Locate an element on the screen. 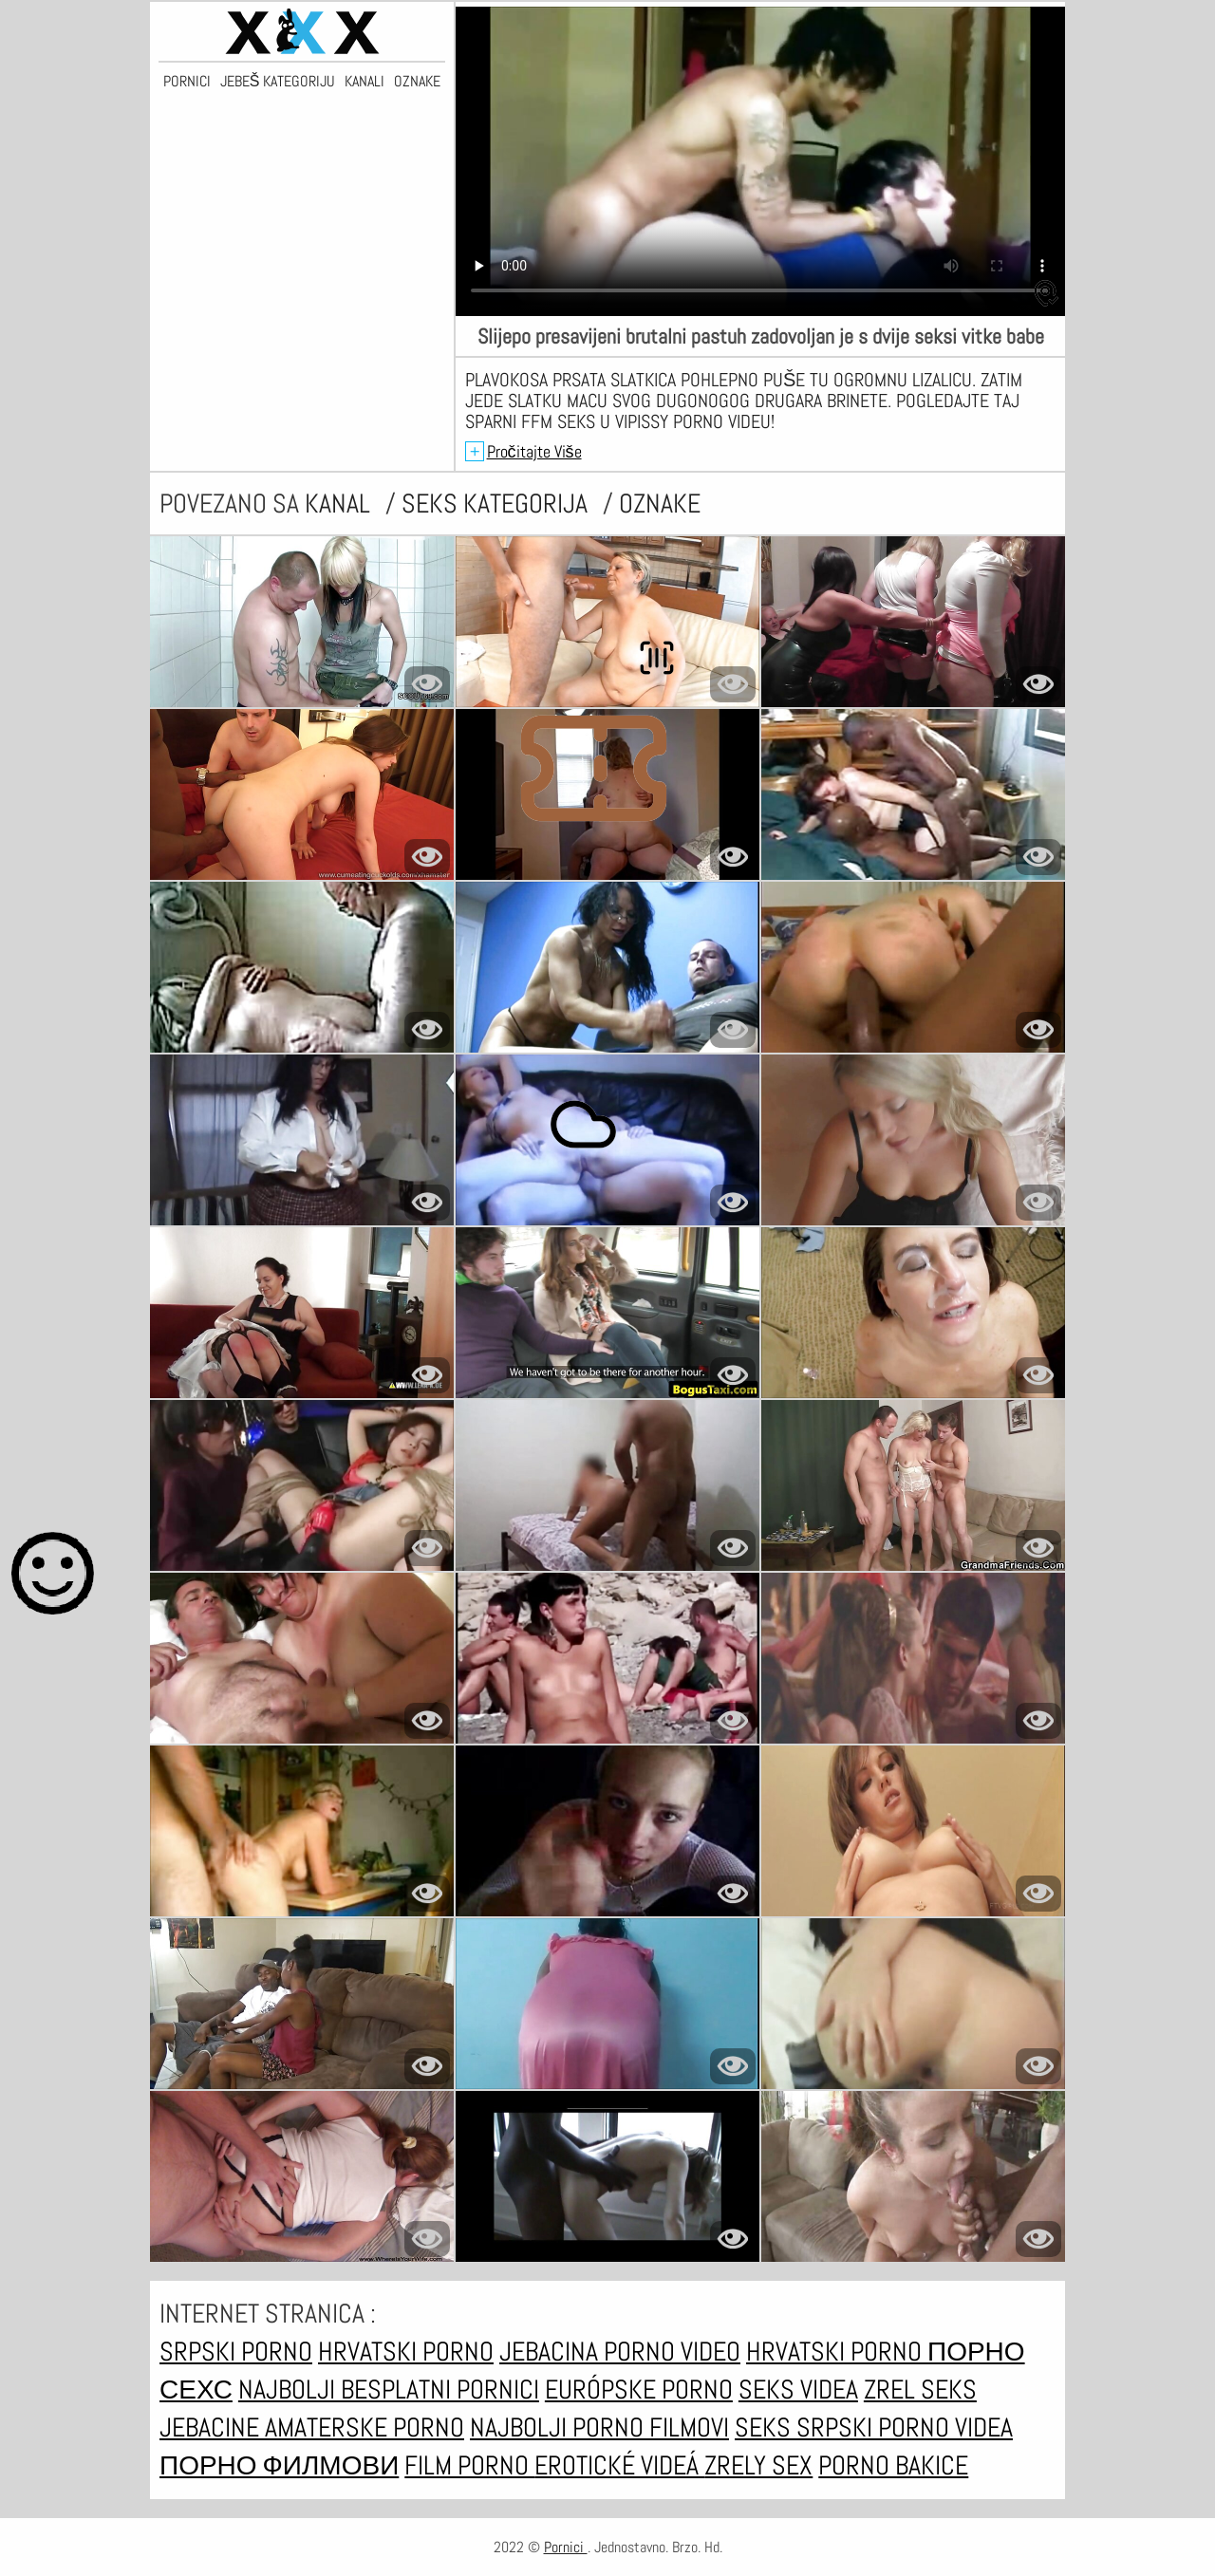 Image resolution: width=1215 pixels, height=2576 pixels. access cloud storage is located at coordinates (583, 1124).